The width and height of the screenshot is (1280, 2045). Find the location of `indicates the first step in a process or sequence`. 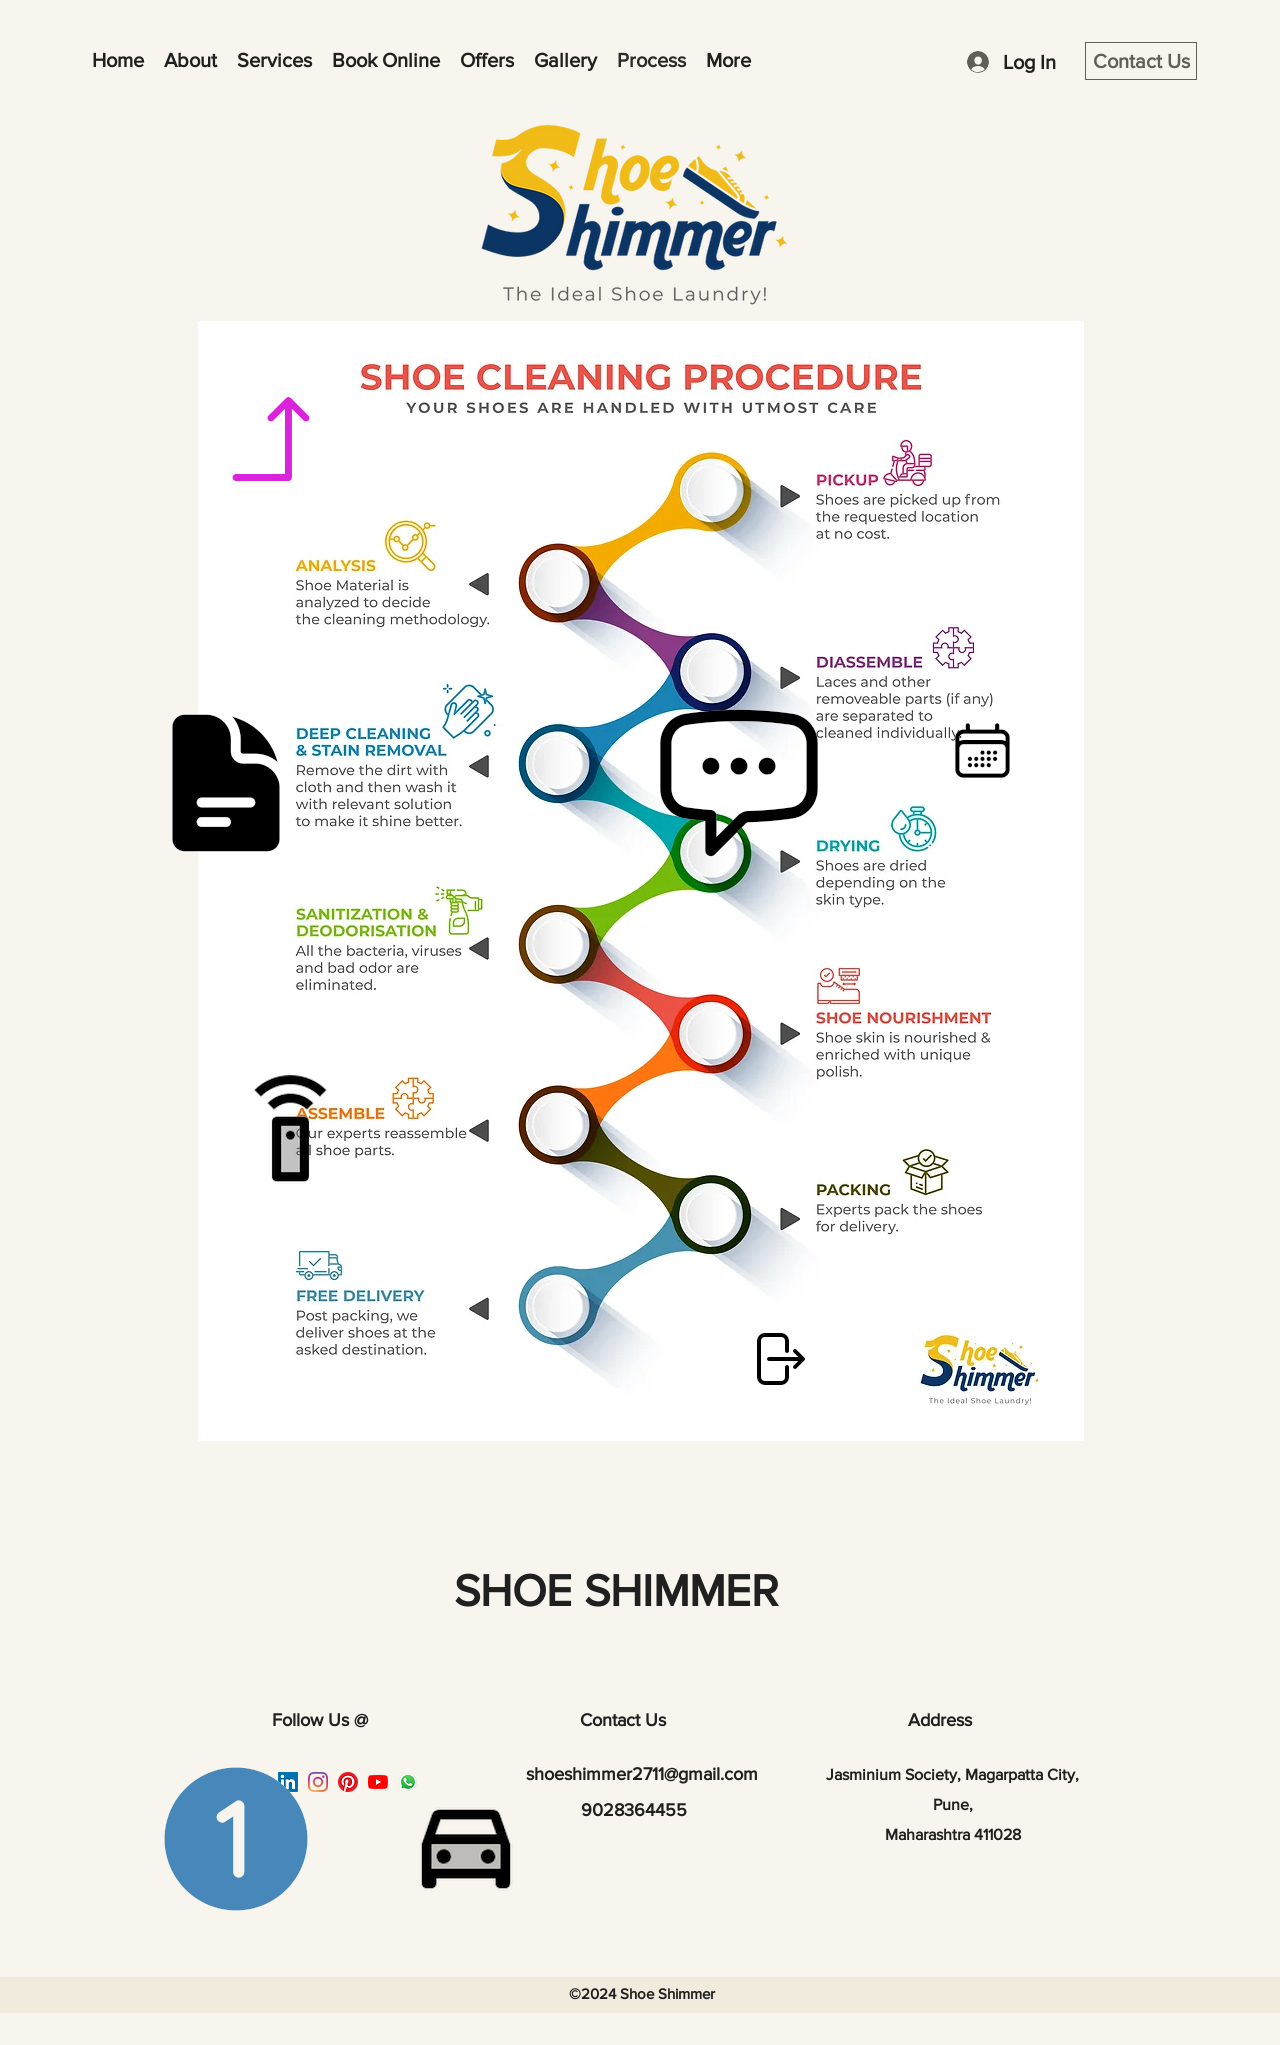

indicates the first step in a process or sequence is located at coordinates (236, 1839).